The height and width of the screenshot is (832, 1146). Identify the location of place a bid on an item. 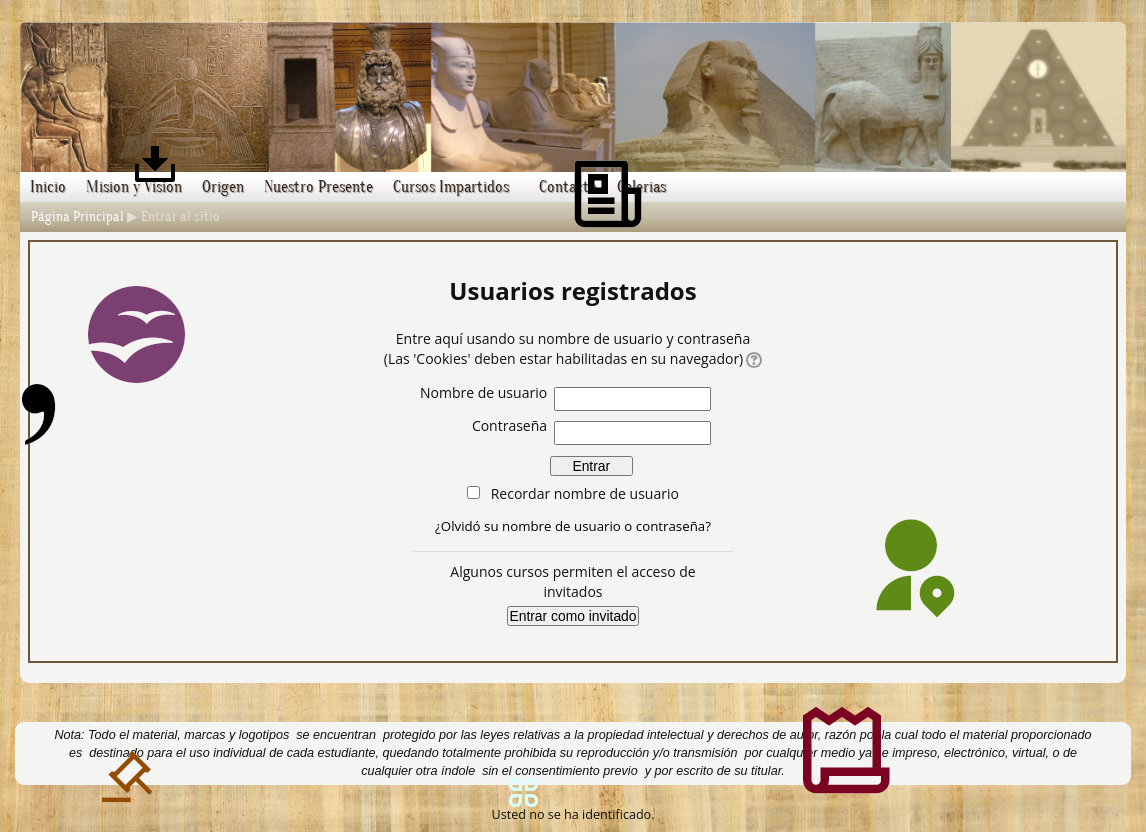
(126, 778).